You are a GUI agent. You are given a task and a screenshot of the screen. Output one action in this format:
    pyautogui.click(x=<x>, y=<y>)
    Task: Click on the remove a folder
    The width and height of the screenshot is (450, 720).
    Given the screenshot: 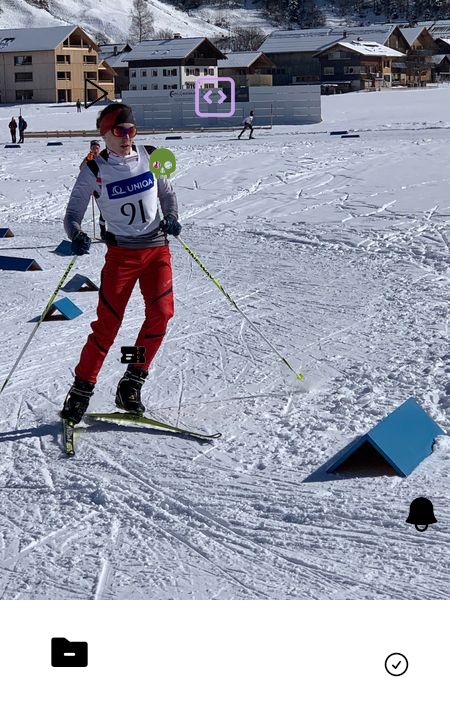 What is the action you would take?
    pyautogui.click(x=69, y=651)
    